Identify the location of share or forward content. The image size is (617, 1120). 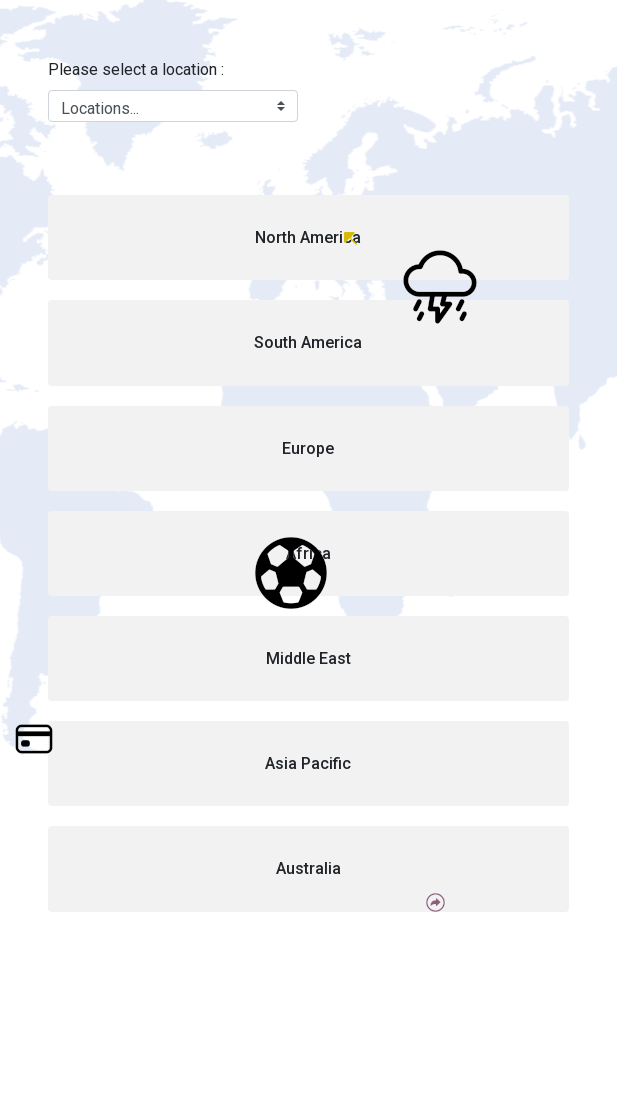
(435, 902).